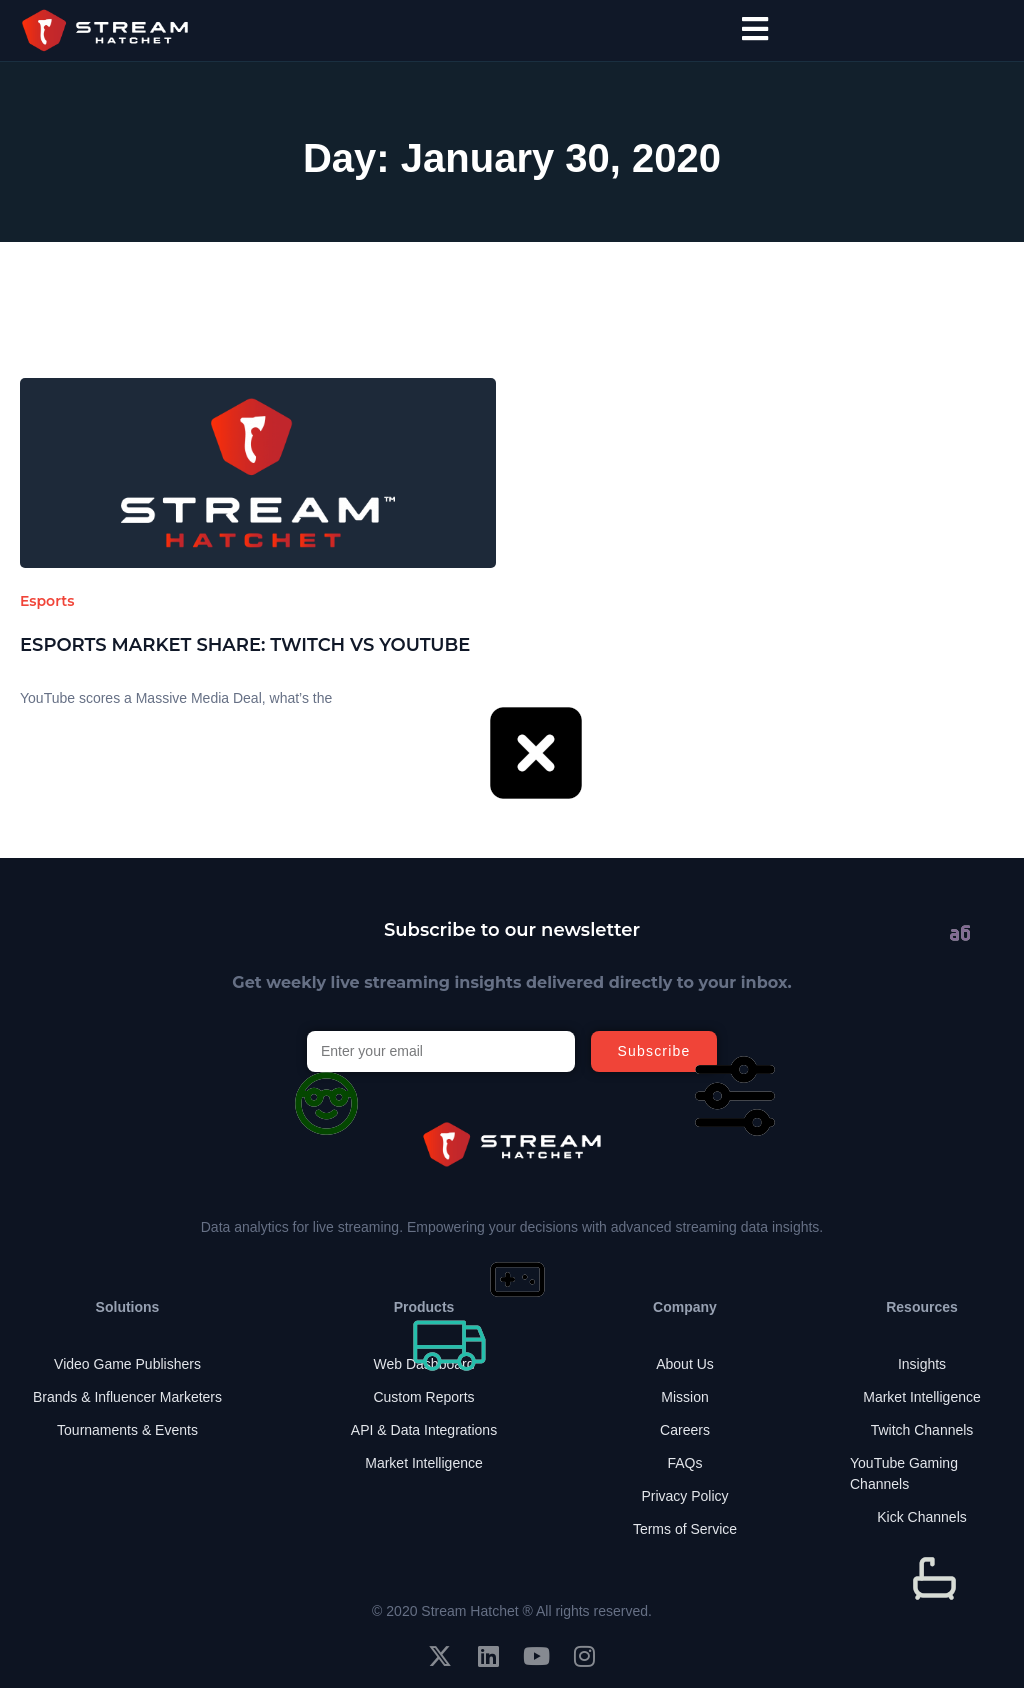 The image size is (1024, 1688). Describe the element at coordinates (447, 1342) in the screenshot. I see `track your delivery status` at that location.